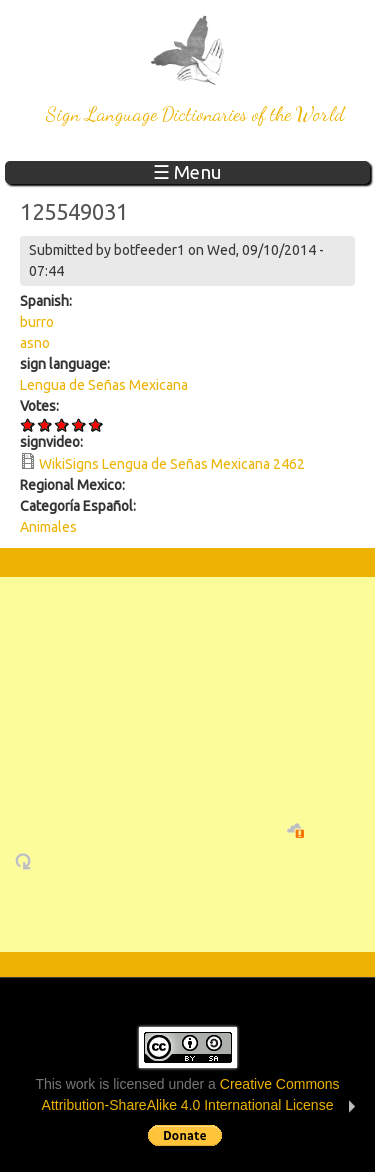 This screenshot has width=375, height=1172. What do you see at coordinates (295, 829) in the screenshot?
I see `indicates a severe weather alert or warning` at bounding box center [295, 829].